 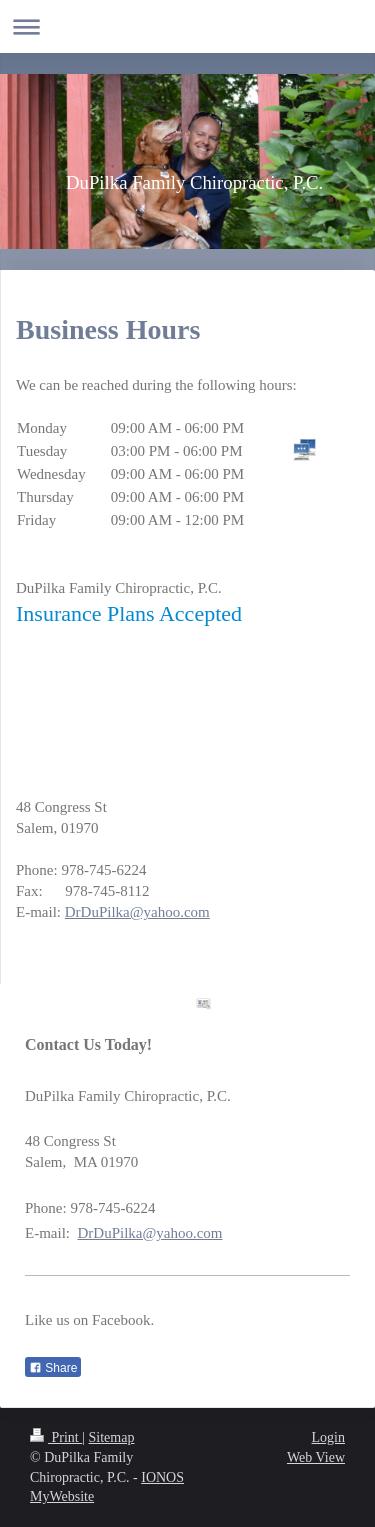 What do you see at coordinates (304, 449) in the screenshot?
I see `indicates data is being transmitted over the network` at bounding box center [304, 449].